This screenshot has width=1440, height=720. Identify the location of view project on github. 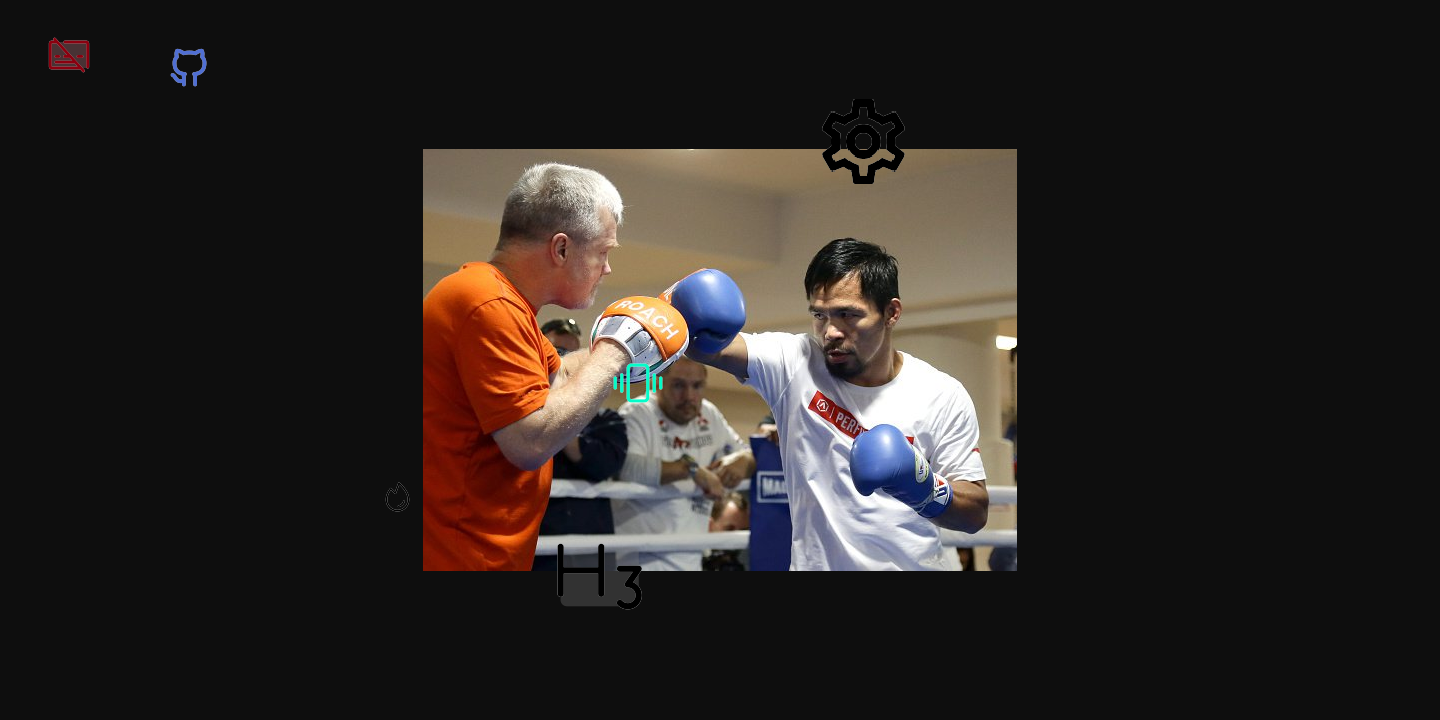
(189, 67).